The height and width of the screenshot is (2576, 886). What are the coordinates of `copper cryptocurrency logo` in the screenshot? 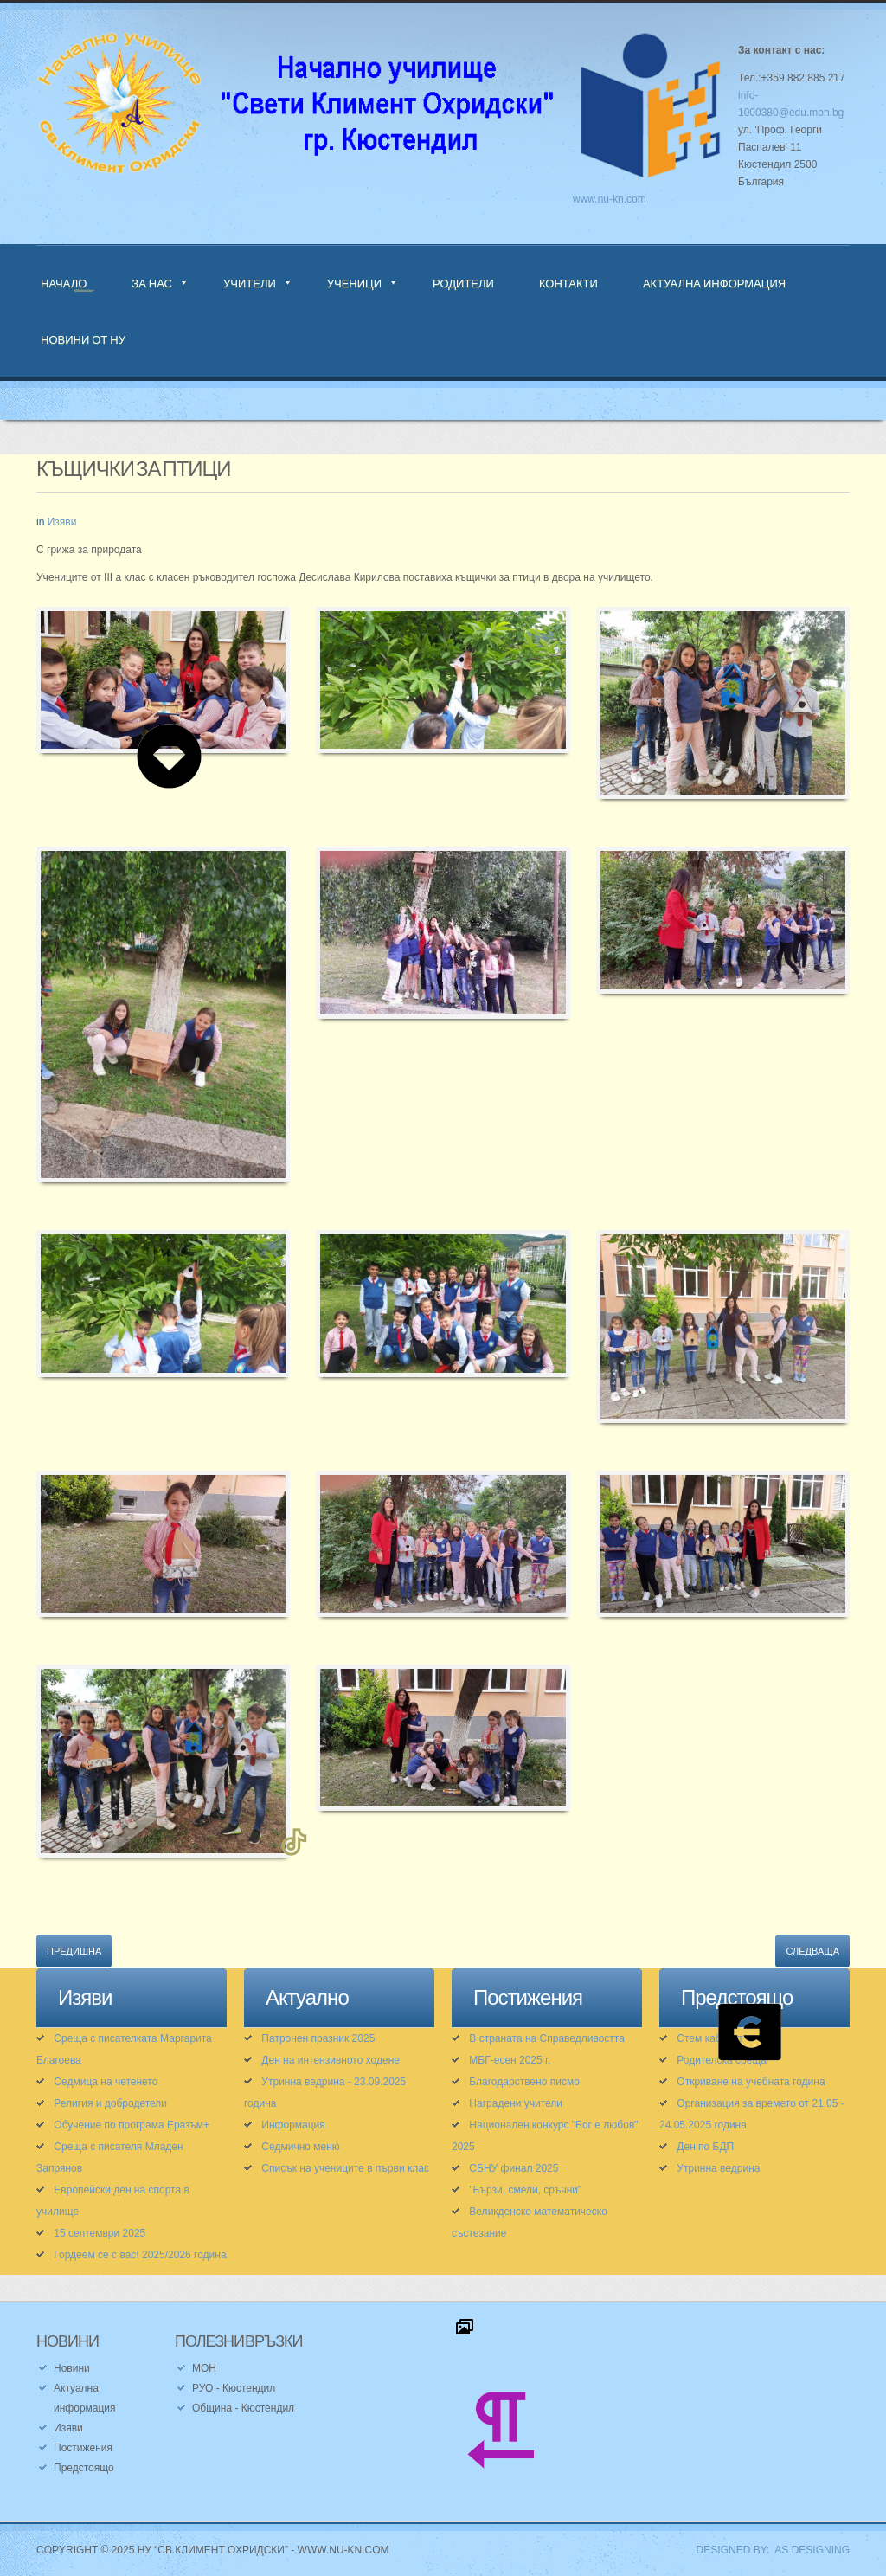 It's located at (169, 756).